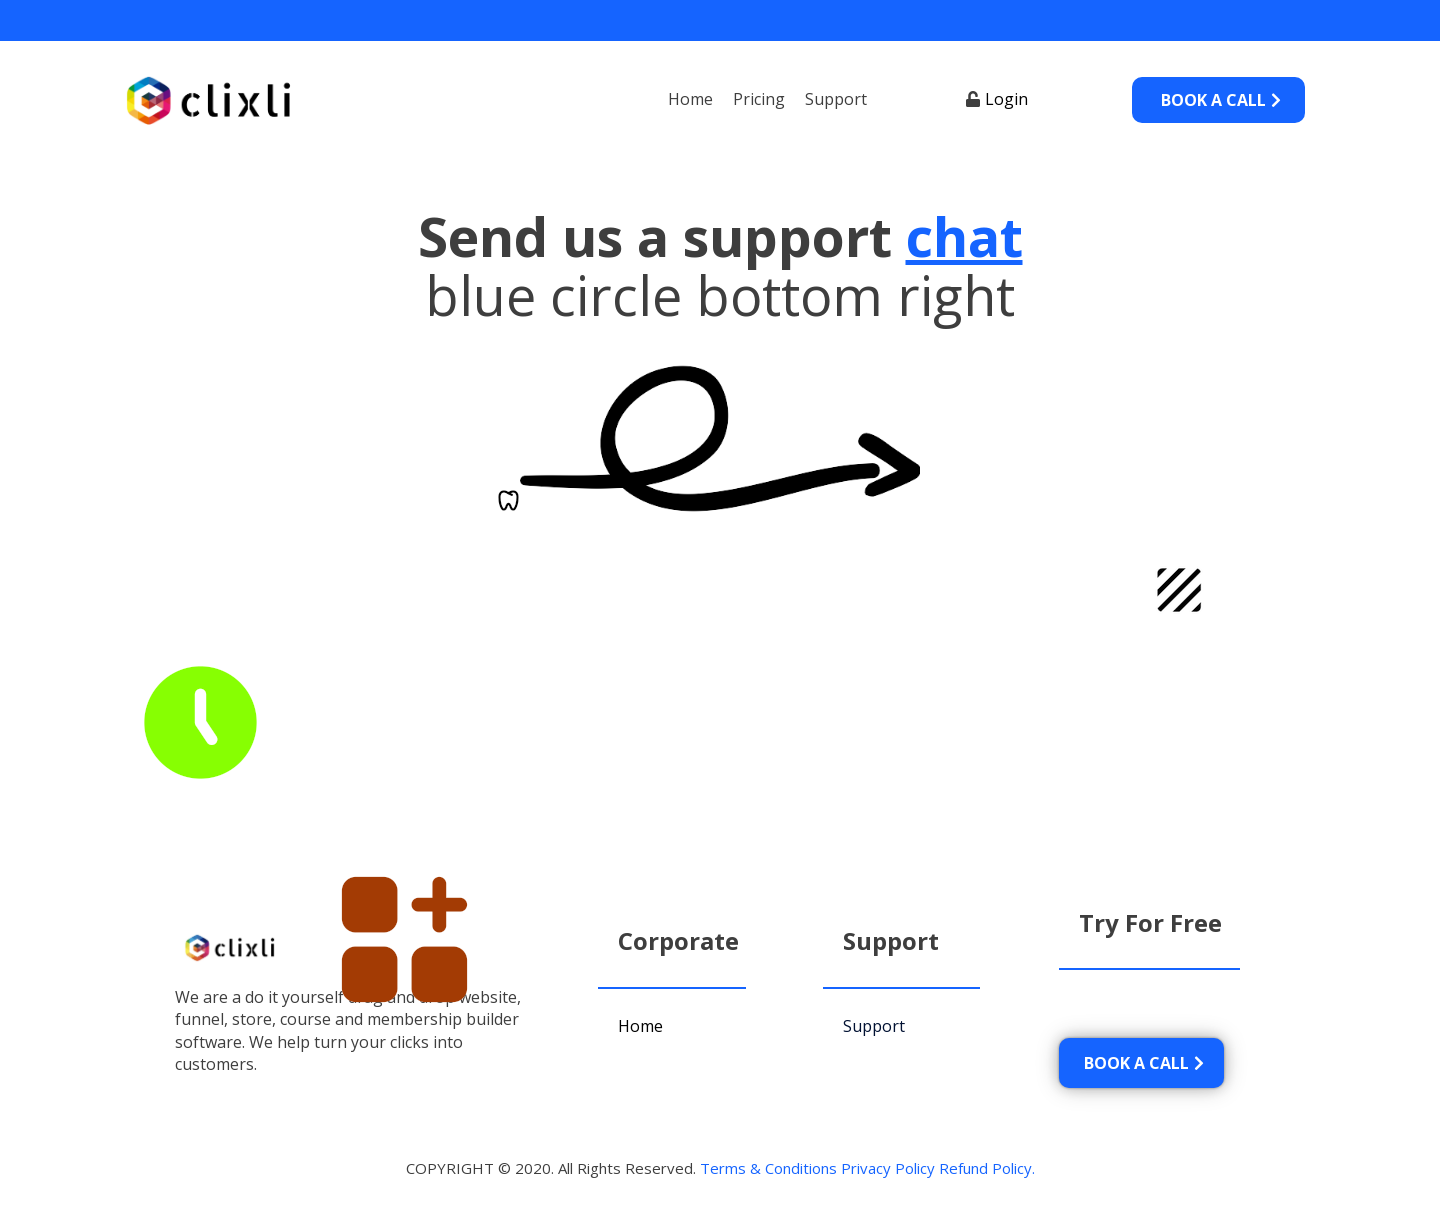 The width and height of the screenshot is (1440, 1224). Describe the element at coordinates (508, 500) in the screenshot. I see `access dental health information` at that location.